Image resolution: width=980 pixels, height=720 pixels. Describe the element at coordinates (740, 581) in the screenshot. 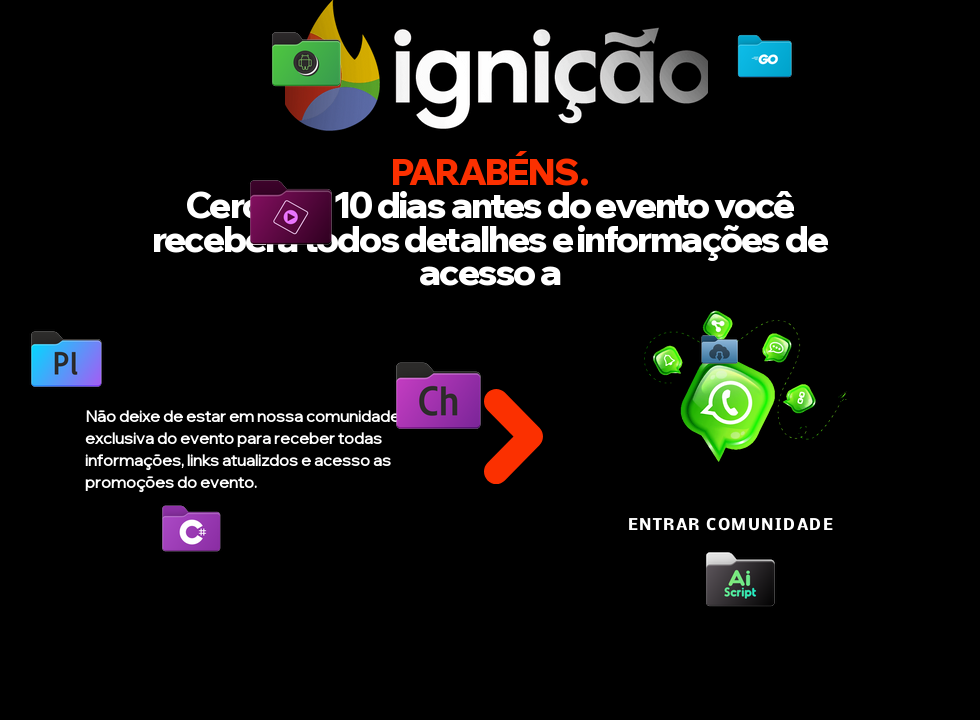

I see `open folder containing AI scripts` at that location.